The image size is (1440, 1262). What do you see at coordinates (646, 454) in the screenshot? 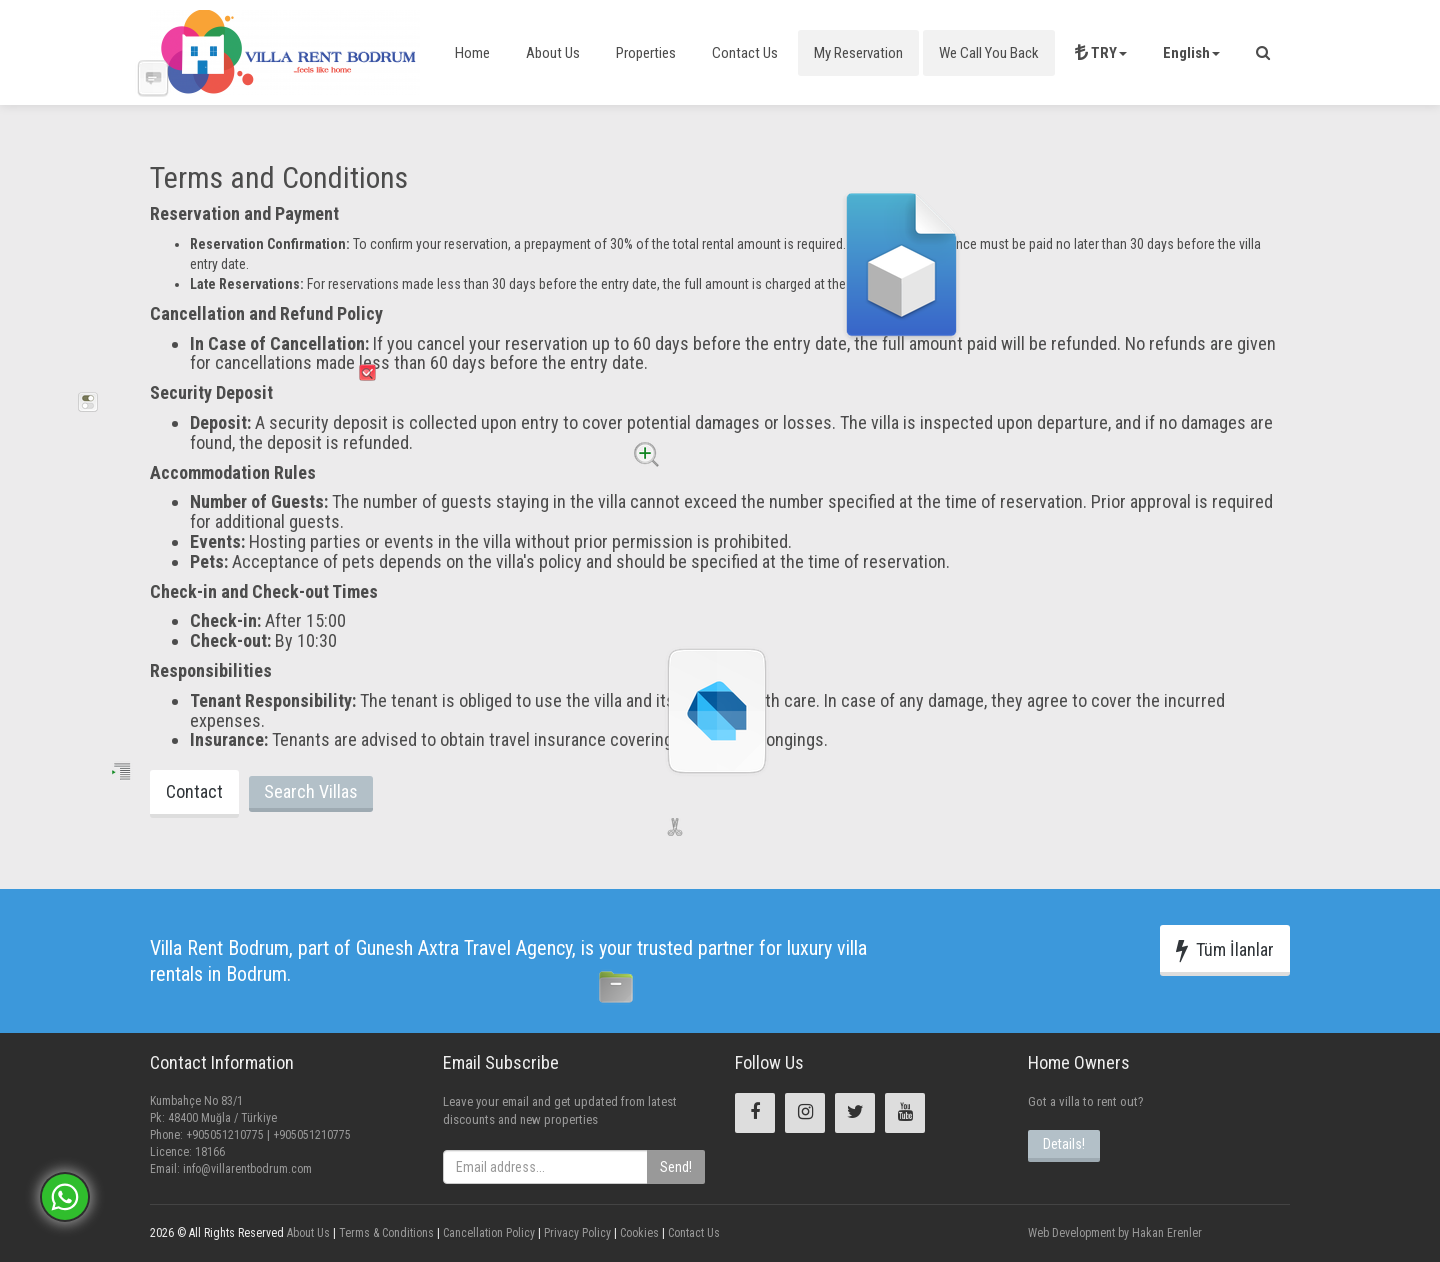
I see `zoom in on file or document` at bounding box center [646, 454].